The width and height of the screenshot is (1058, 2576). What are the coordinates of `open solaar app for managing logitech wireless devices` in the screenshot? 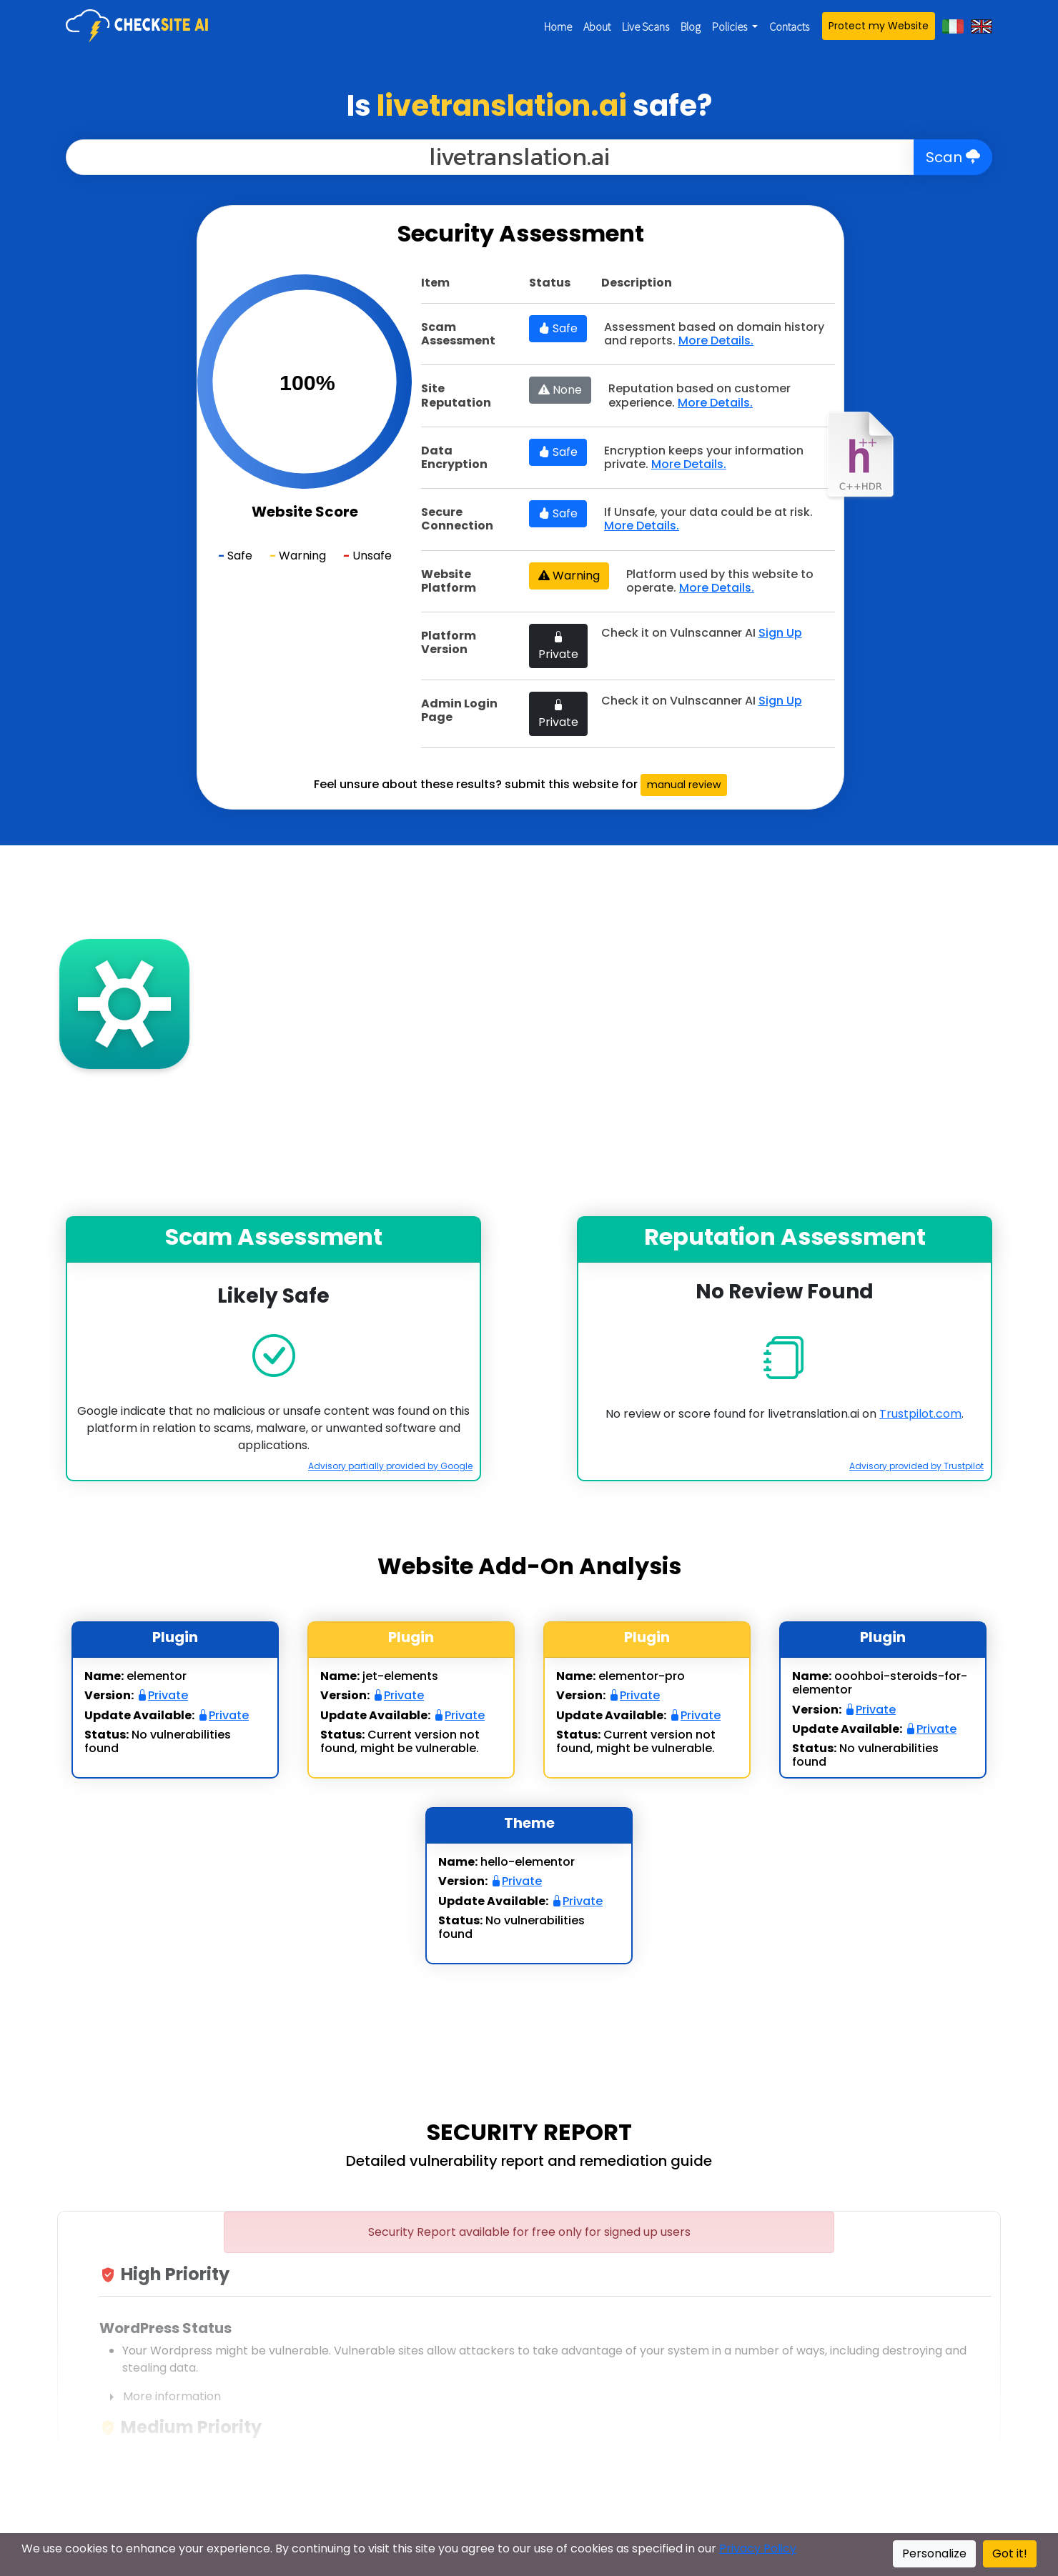 It's located at (124, 1004).